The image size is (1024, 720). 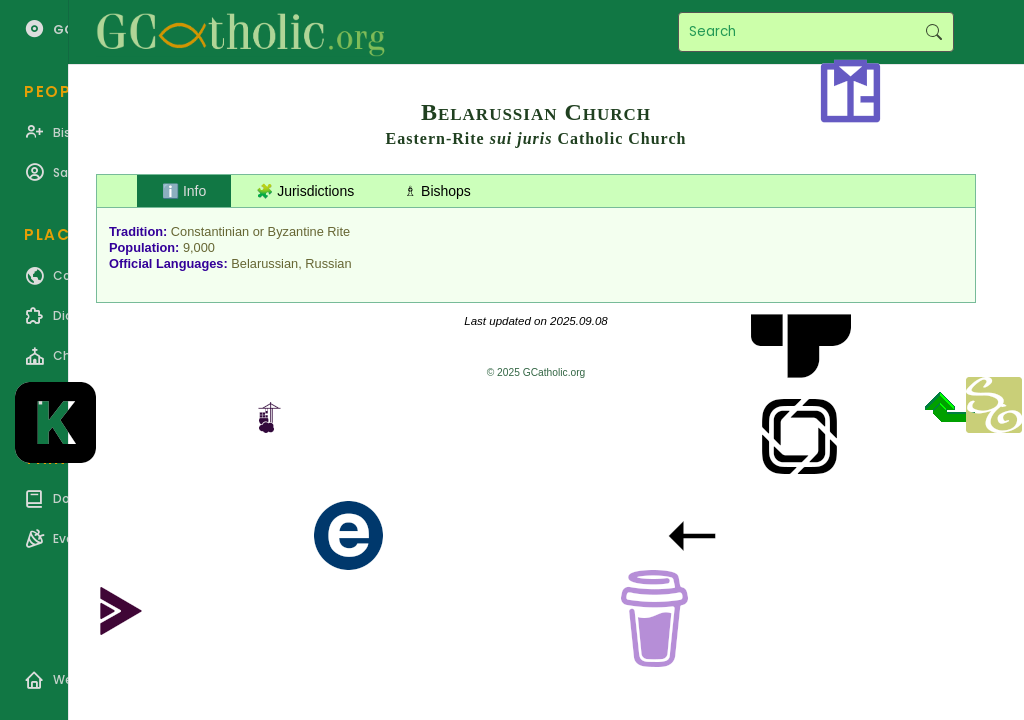 I want to click on support the creator via Buy Me a Coffee, so click(x=654, y=618).